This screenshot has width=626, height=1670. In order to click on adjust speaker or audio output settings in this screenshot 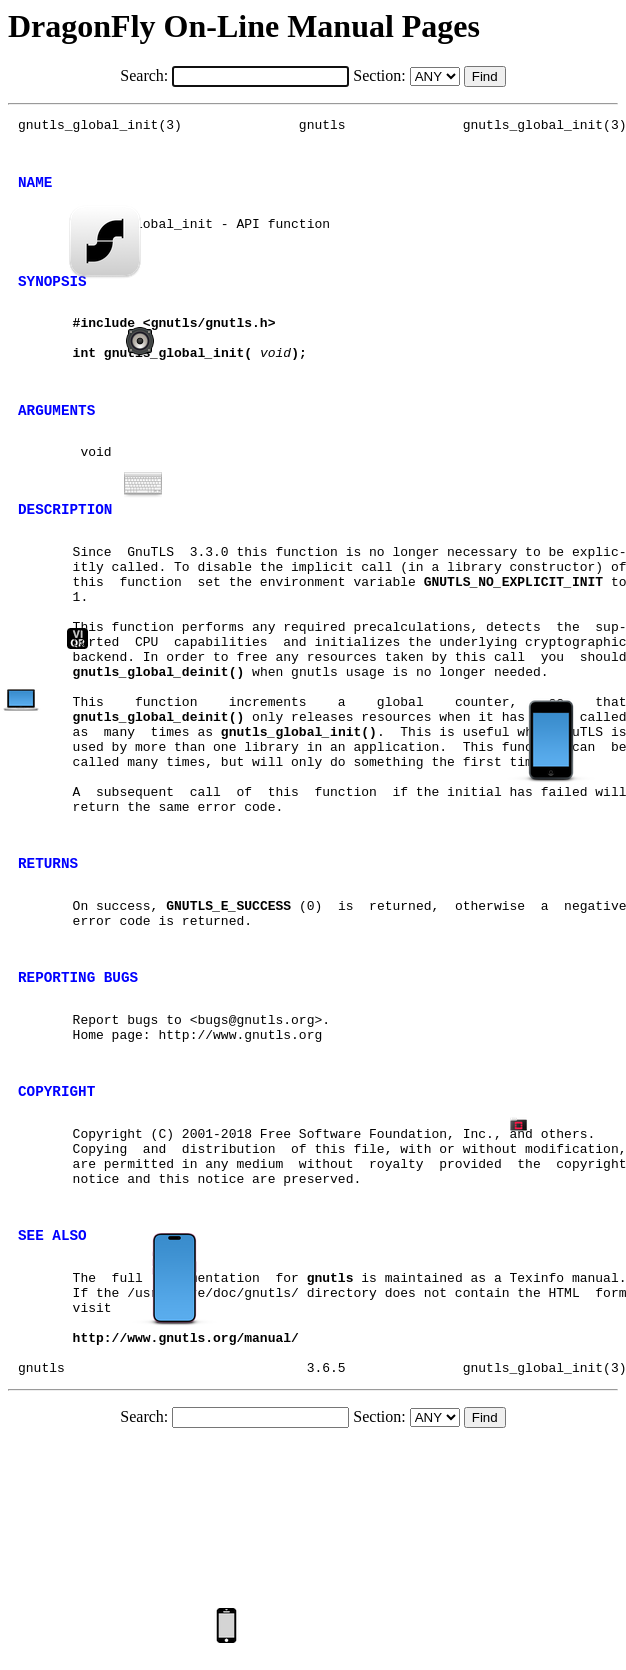, I will do `click(140, 341)`.